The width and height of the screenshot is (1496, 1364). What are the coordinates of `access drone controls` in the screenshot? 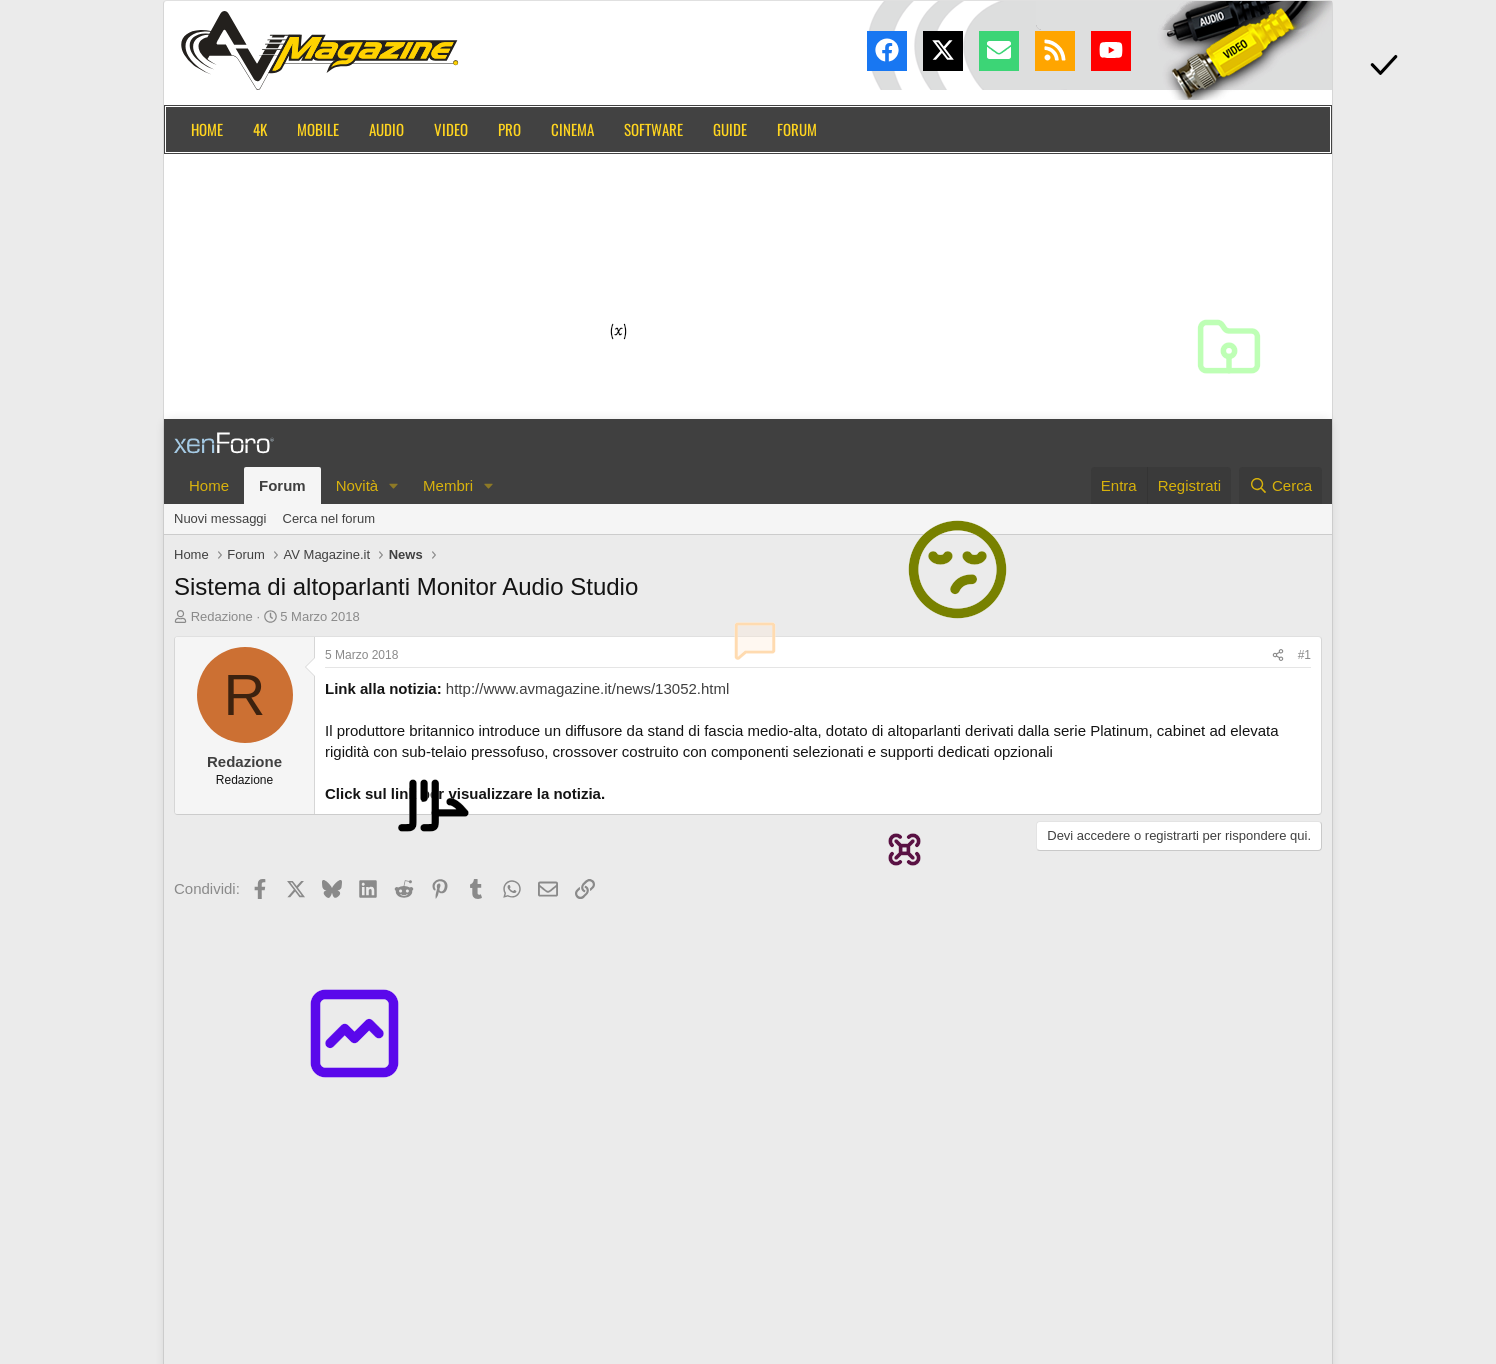 It's located at (904, 849).